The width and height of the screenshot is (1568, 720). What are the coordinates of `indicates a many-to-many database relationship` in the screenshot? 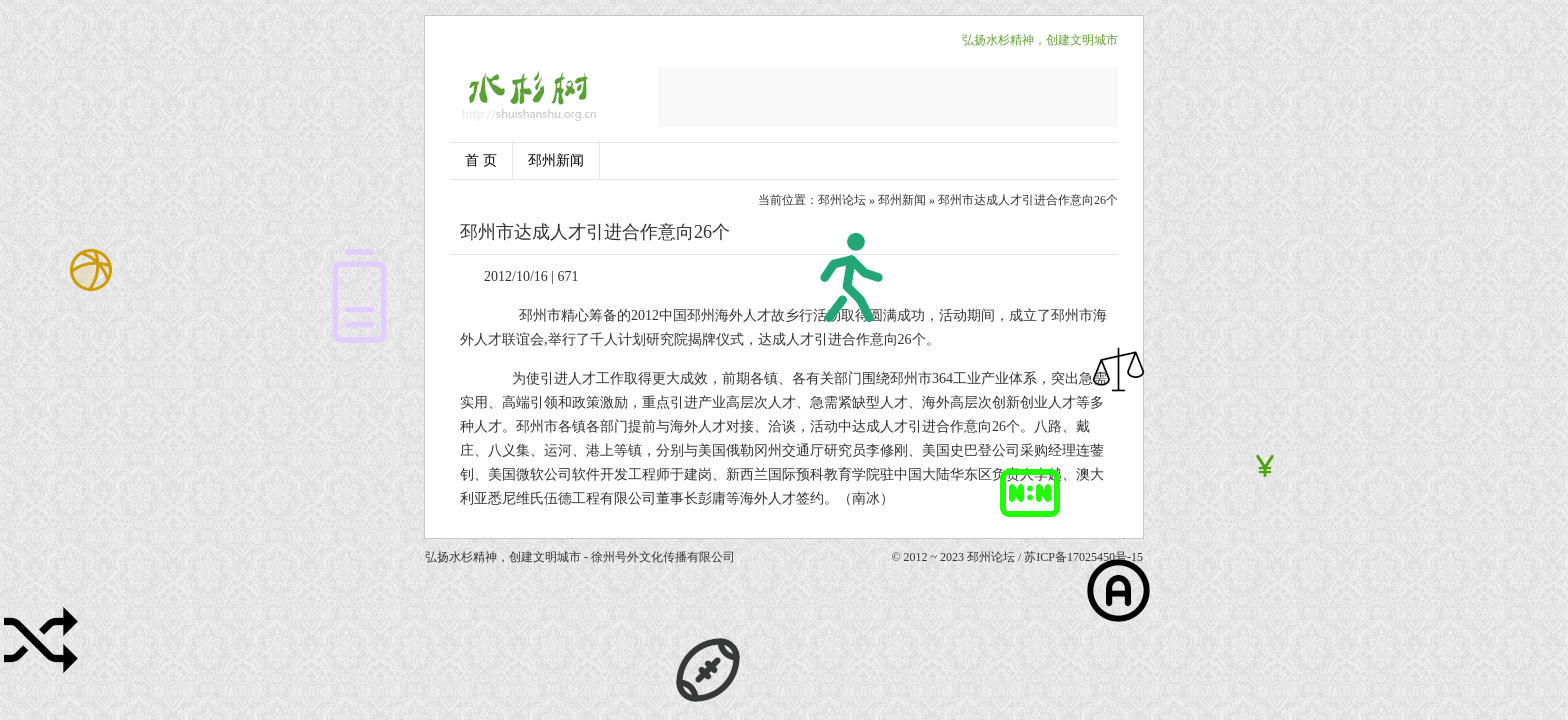 It's located at (1030, 493).